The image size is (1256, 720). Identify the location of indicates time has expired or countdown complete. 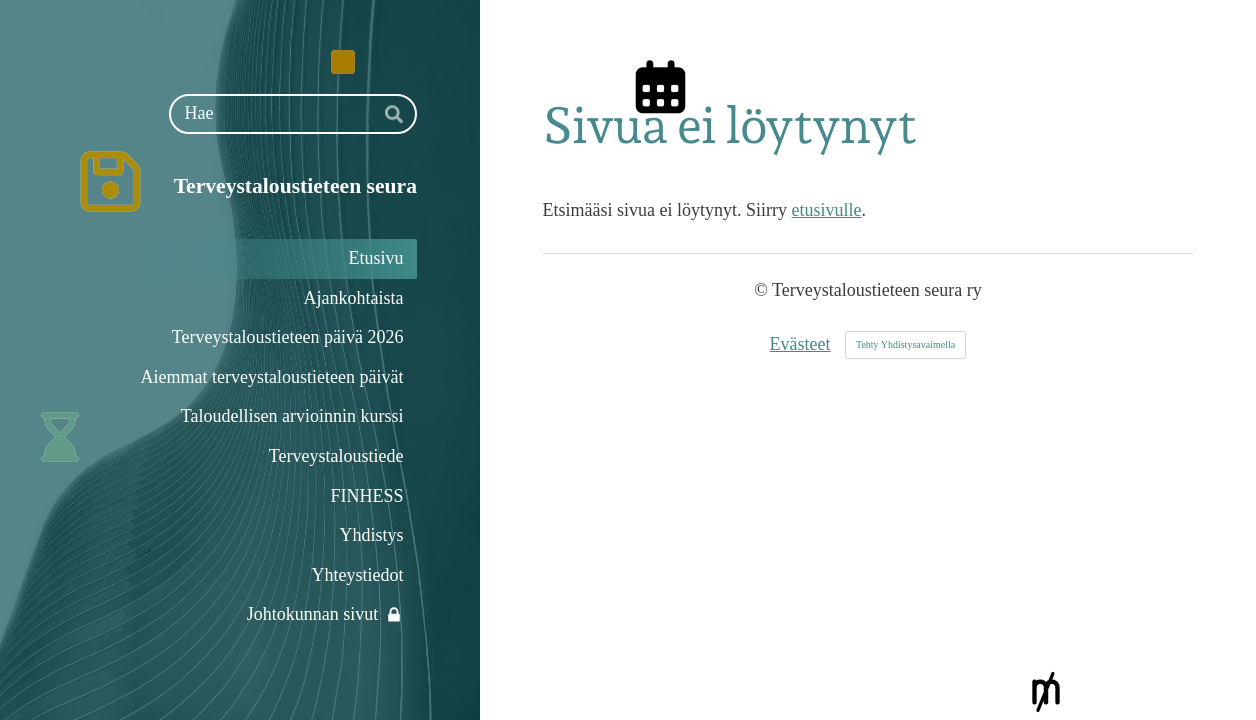
(60, 437).